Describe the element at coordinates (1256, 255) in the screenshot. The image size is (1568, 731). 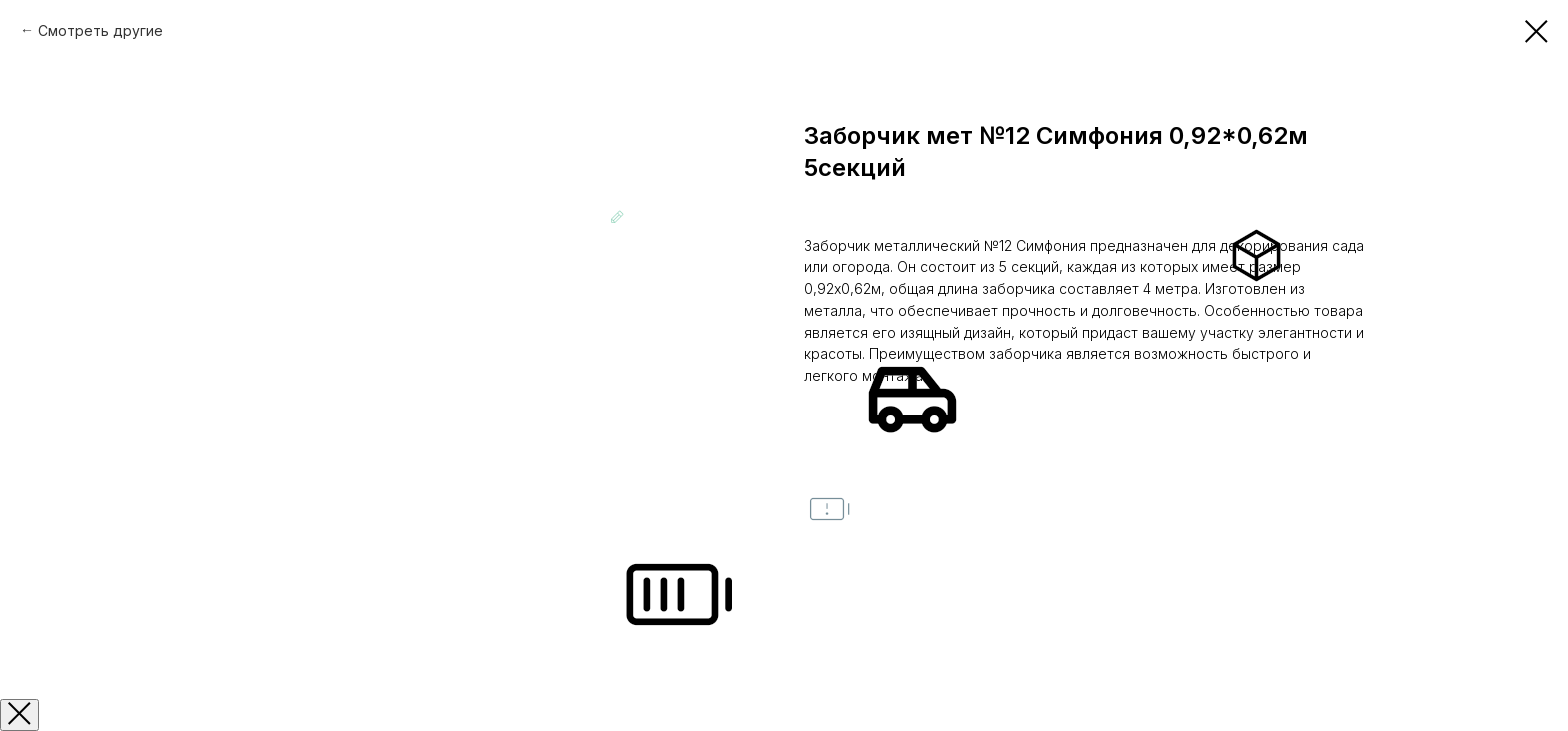
I see `view 3D model or object` at that location.